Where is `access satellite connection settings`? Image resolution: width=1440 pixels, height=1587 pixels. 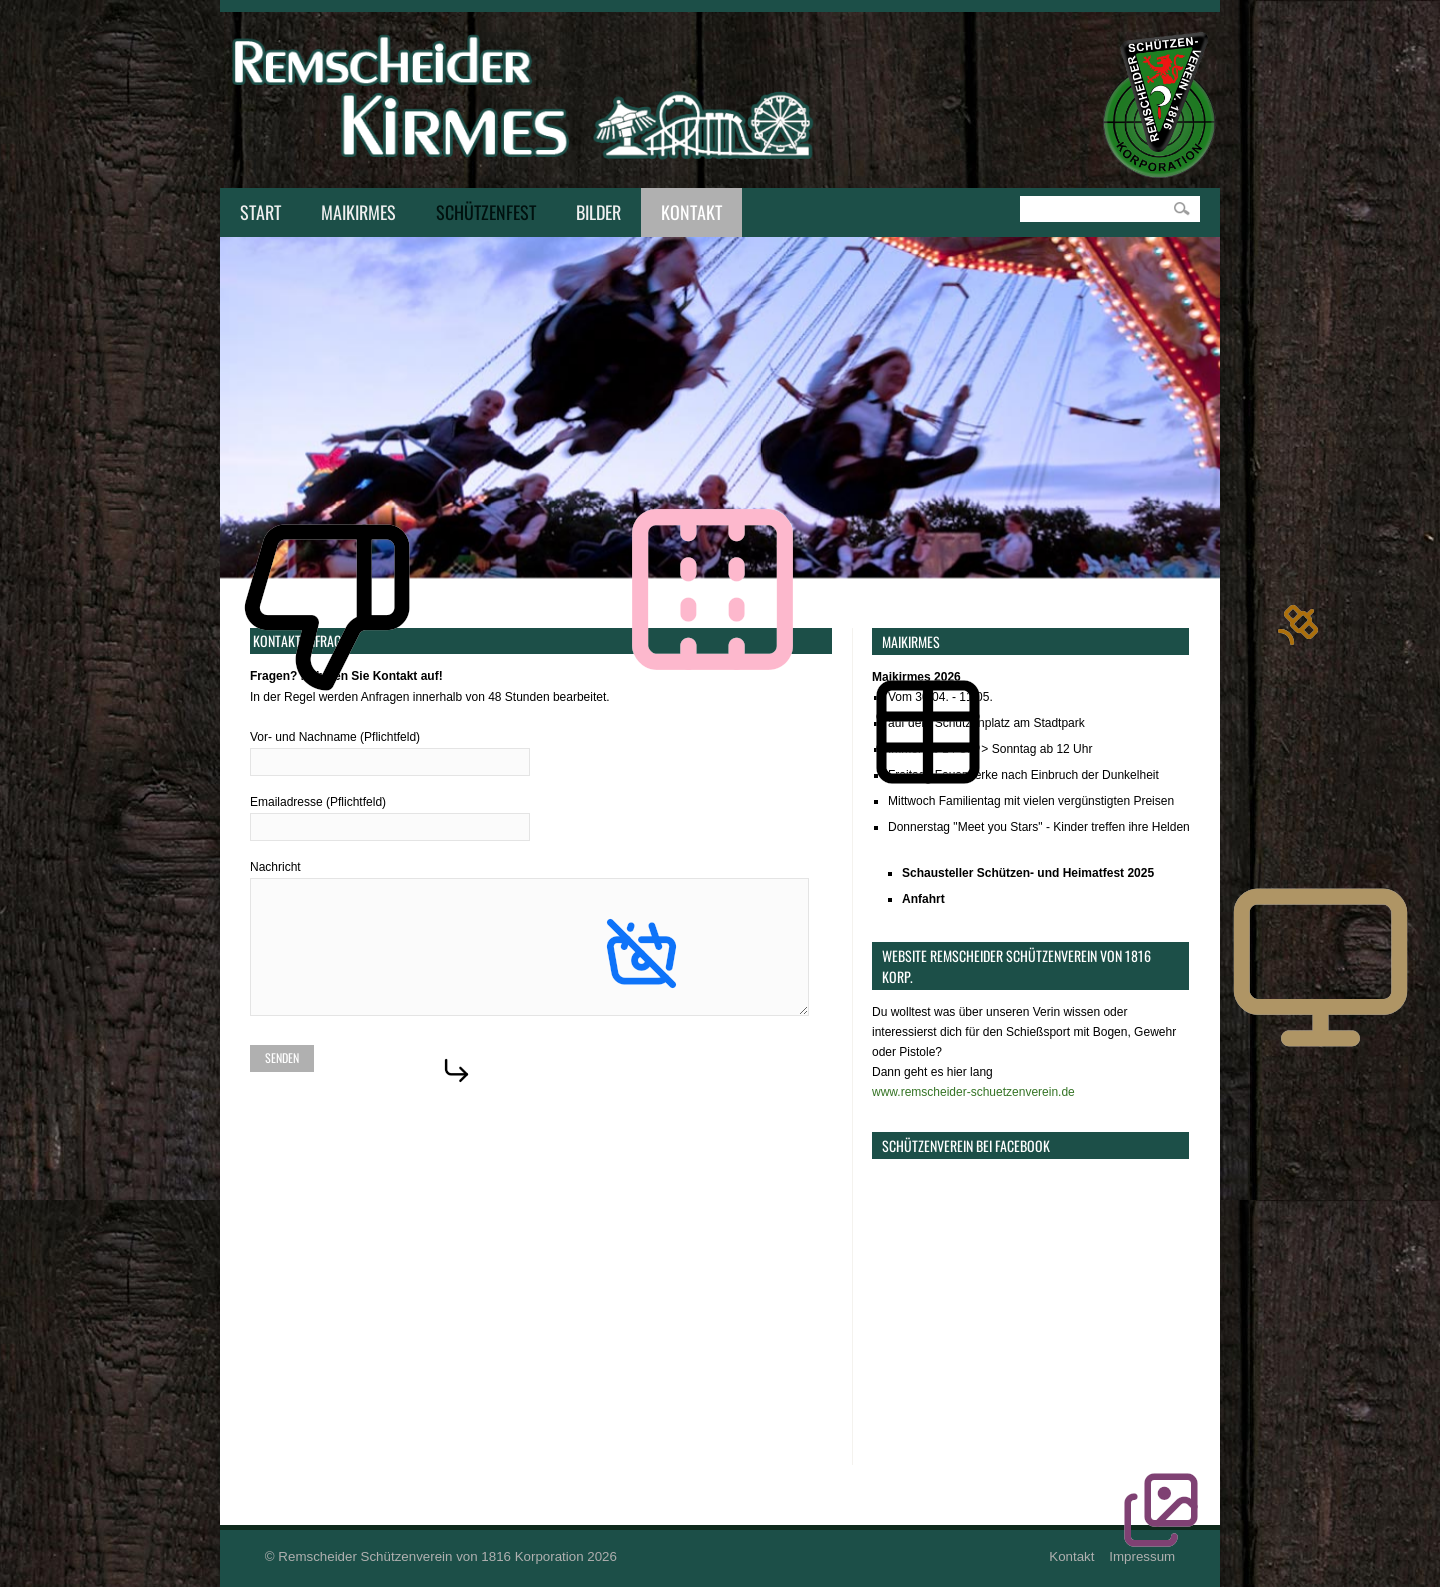 access satellite connection settings is located at coordinates (1298, 625).